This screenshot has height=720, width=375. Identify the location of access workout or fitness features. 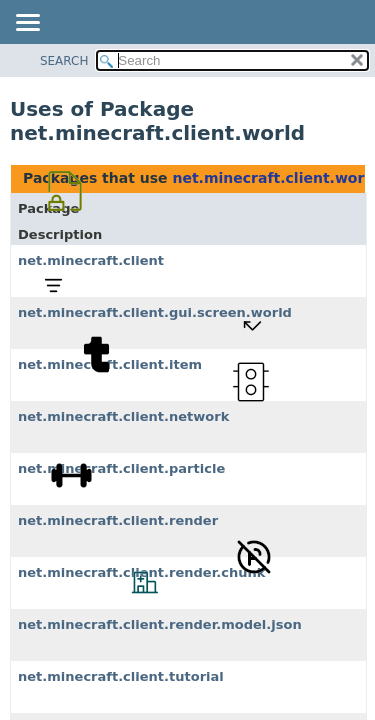
(71, 475).